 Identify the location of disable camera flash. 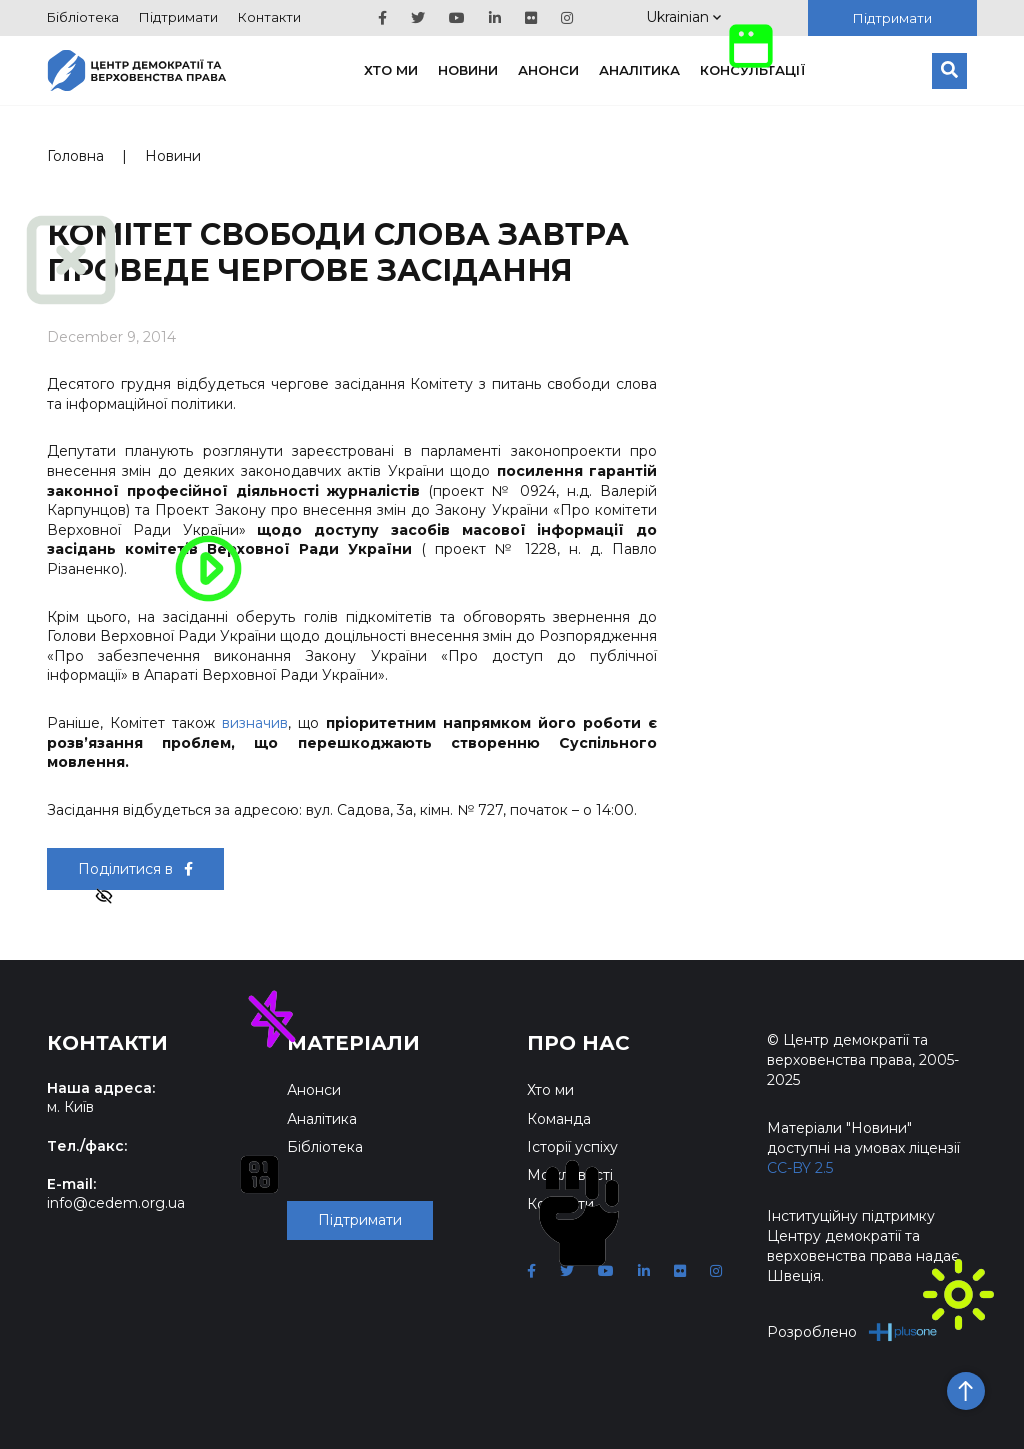
(272, 1019).